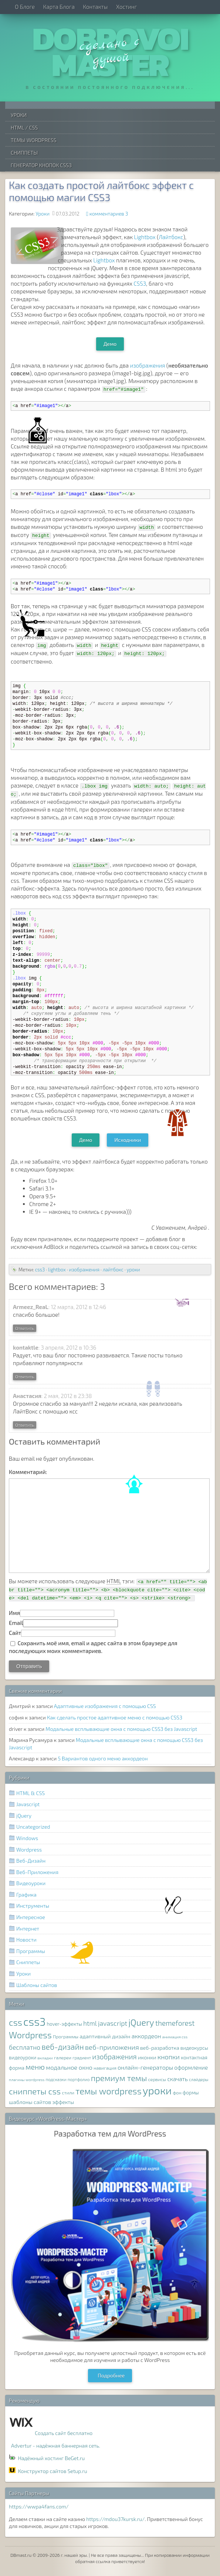 The width and height of the screenshot is (220, 2576). Describe the element at coordinates (177, 1123) in the screenshot. I see `access science or laboratory features` at that location.